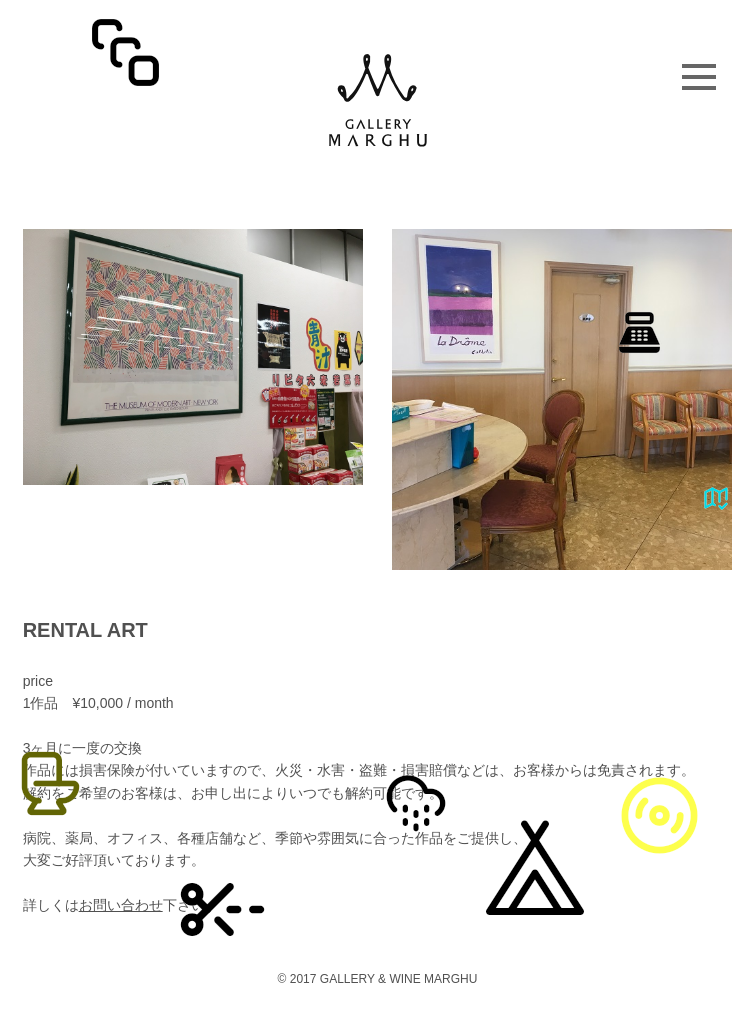  I want to click on locate nearby restroom facilities, so click(50, 783).